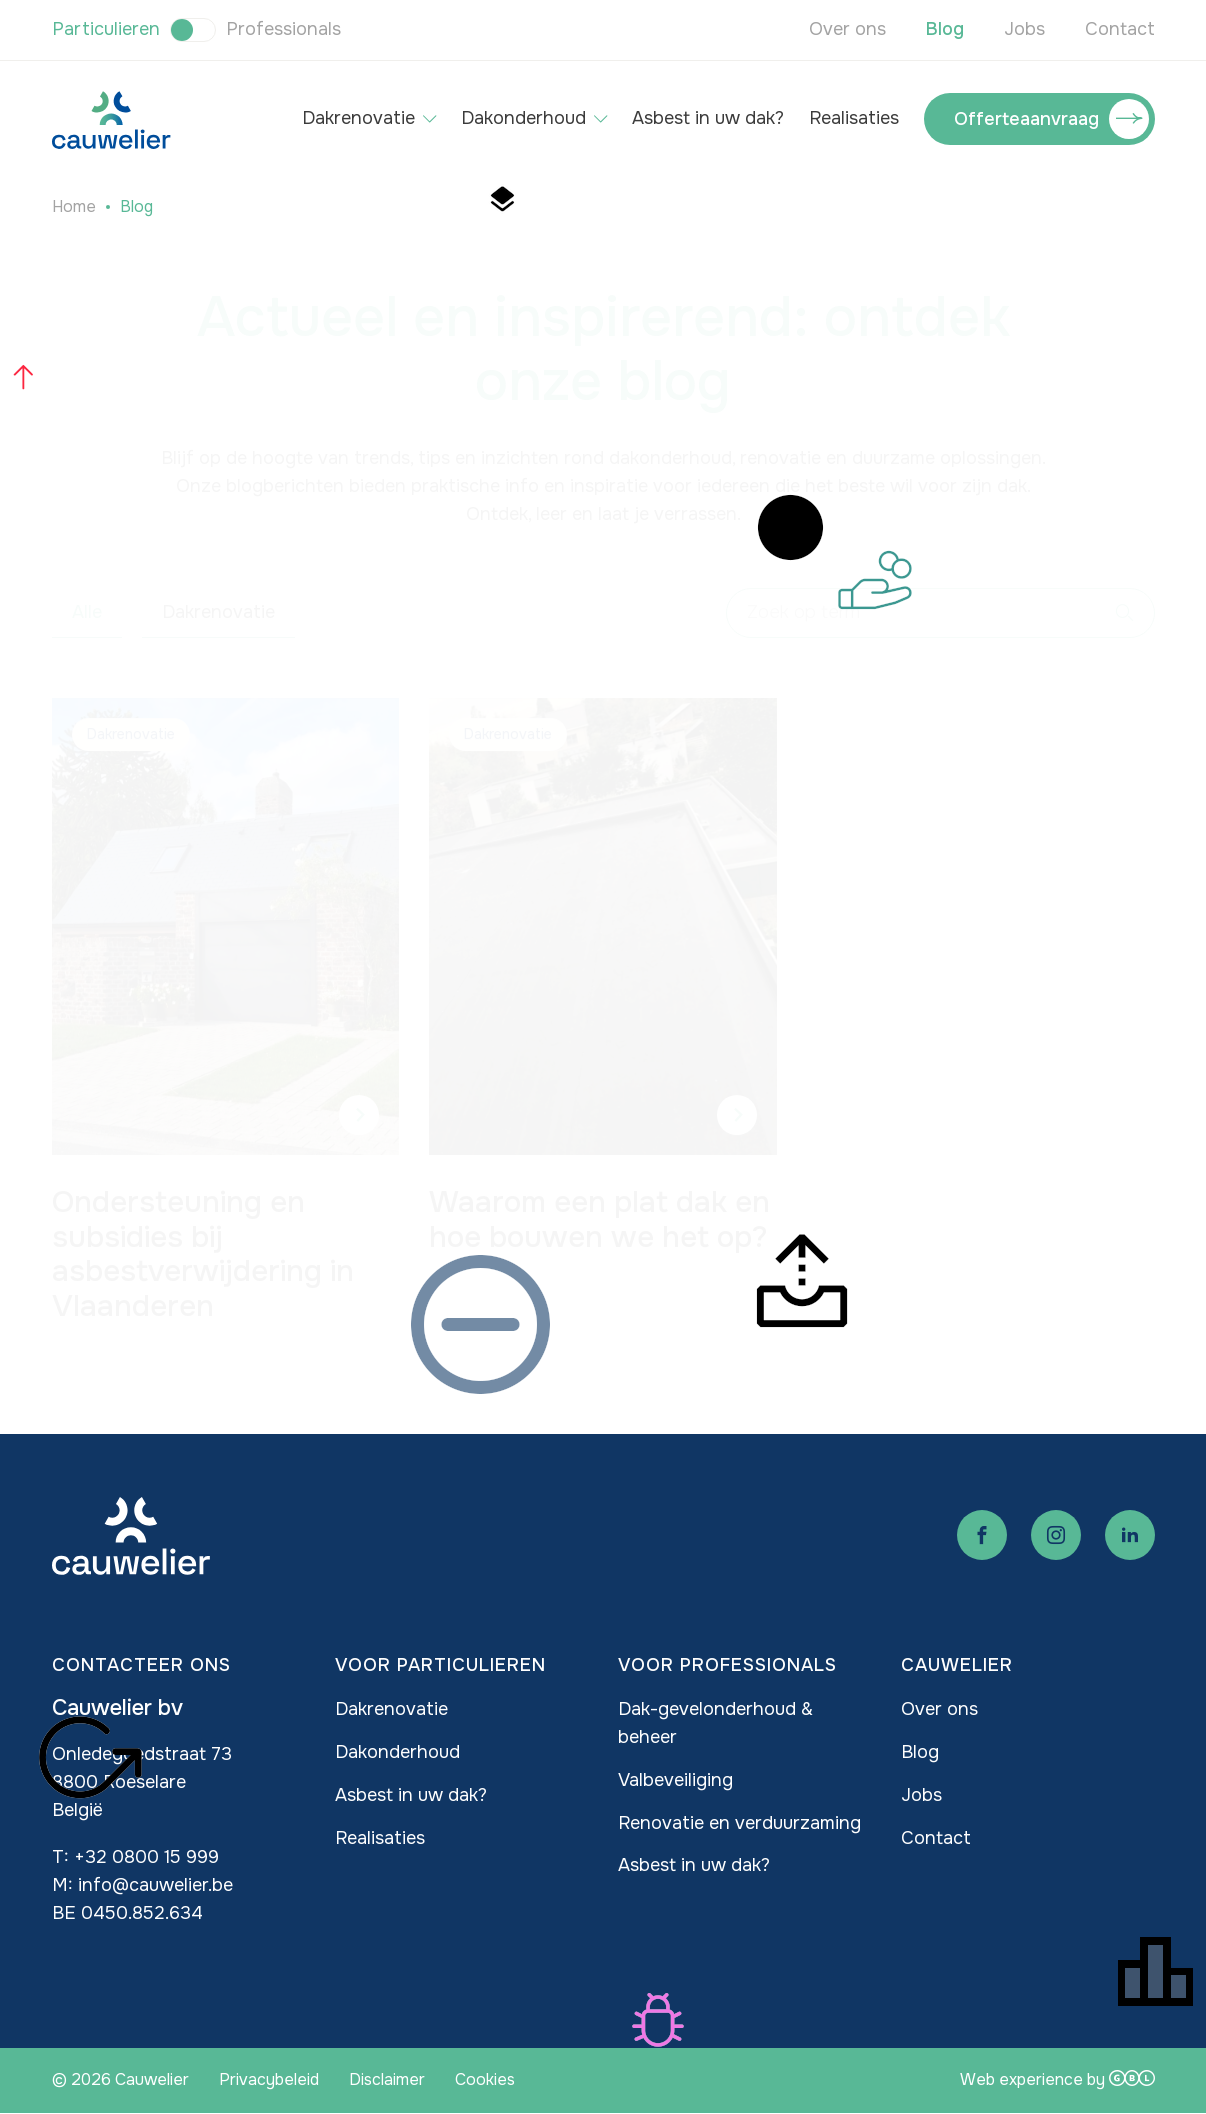  I want to click on view leaderboard rankings, so click(1155, 1971).